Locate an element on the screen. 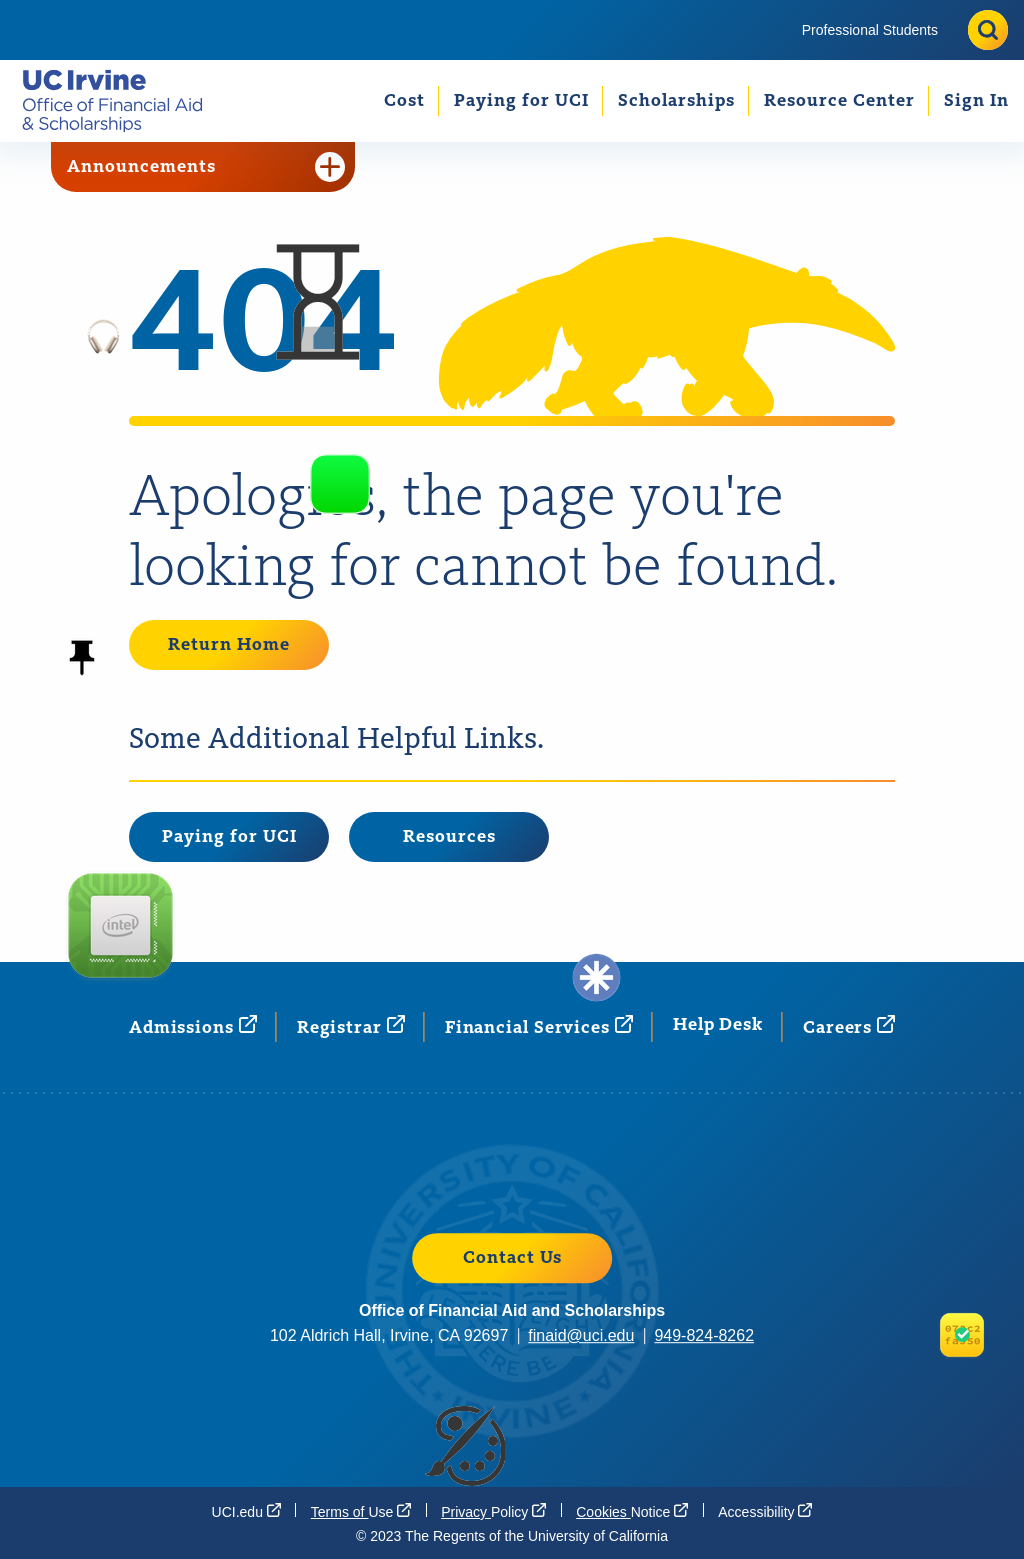  generic badge or emblem indicator is located at coordinates (596, 977).